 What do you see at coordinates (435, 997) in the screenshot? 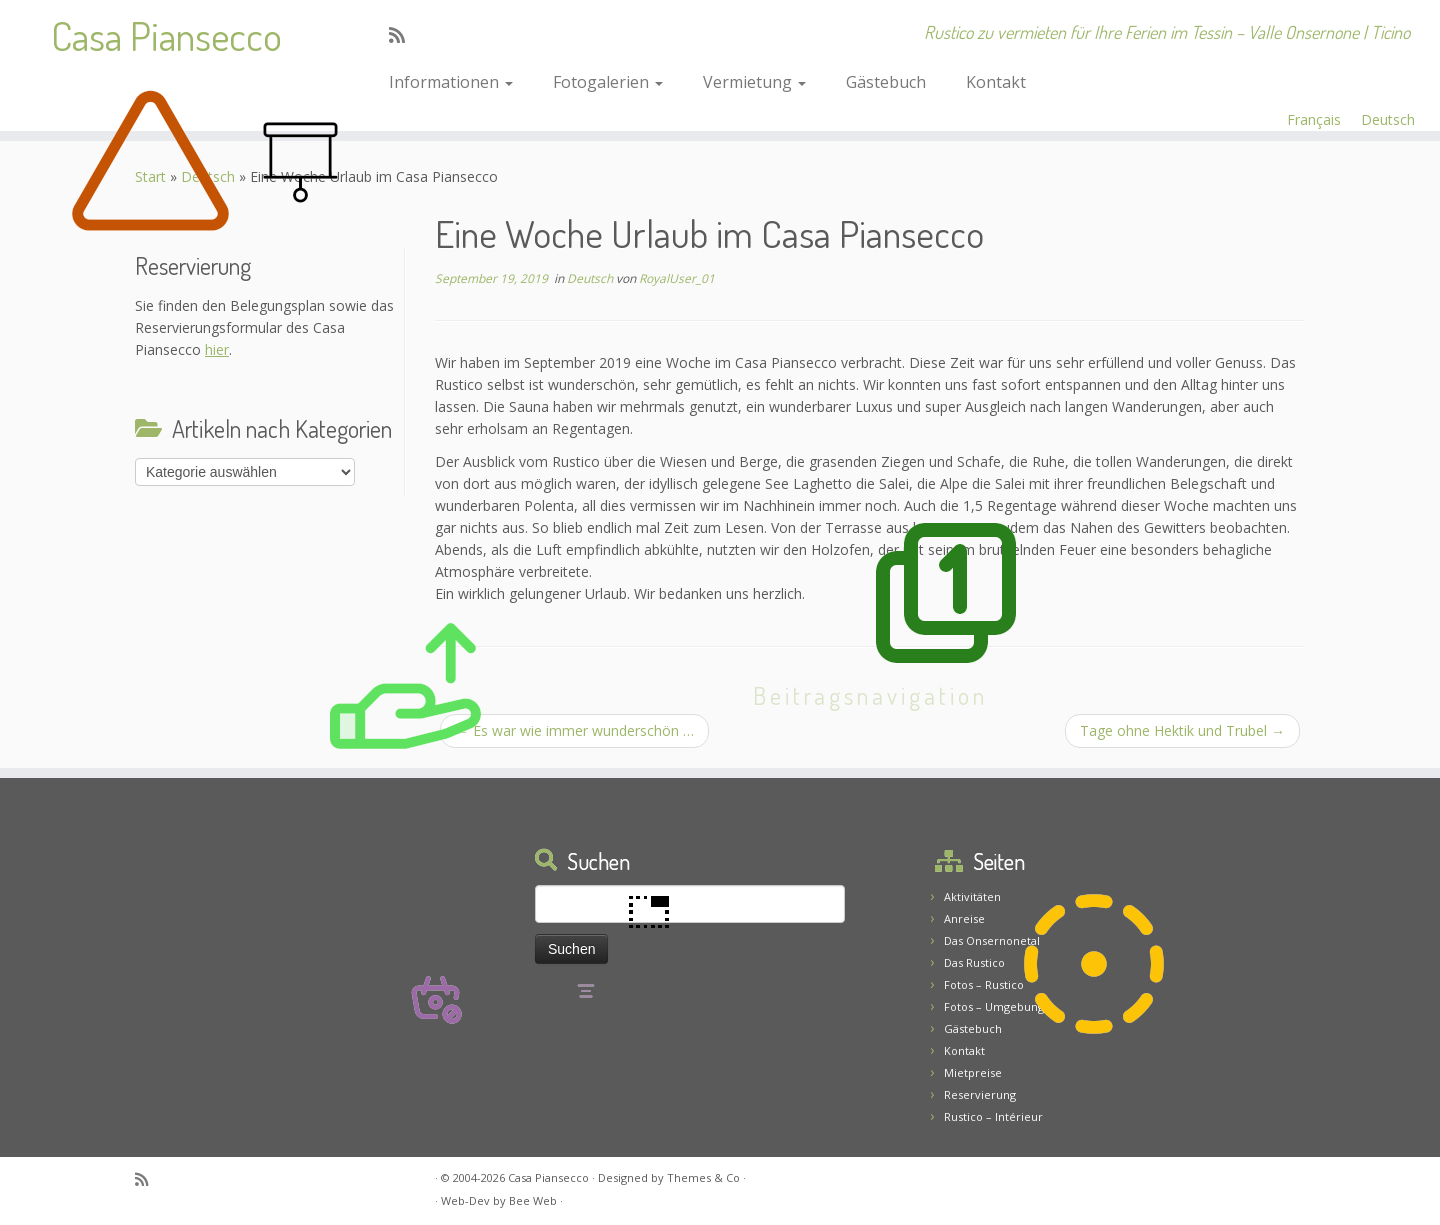
I see `cancel or remove shopping basket` at bounding box center [435, 997].